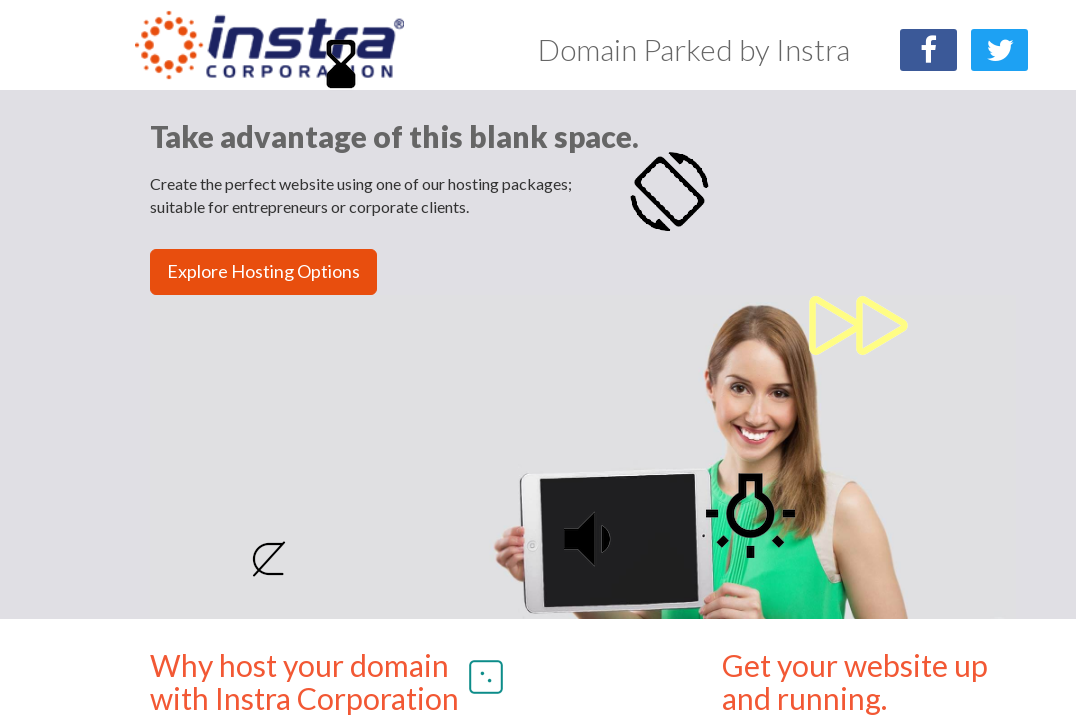 Image resolution: width=1076 pixels, height=720 pixels. Describe the element at coordinates (669, 191) in the screenshot. I see `rotate screen orientation` at that location.